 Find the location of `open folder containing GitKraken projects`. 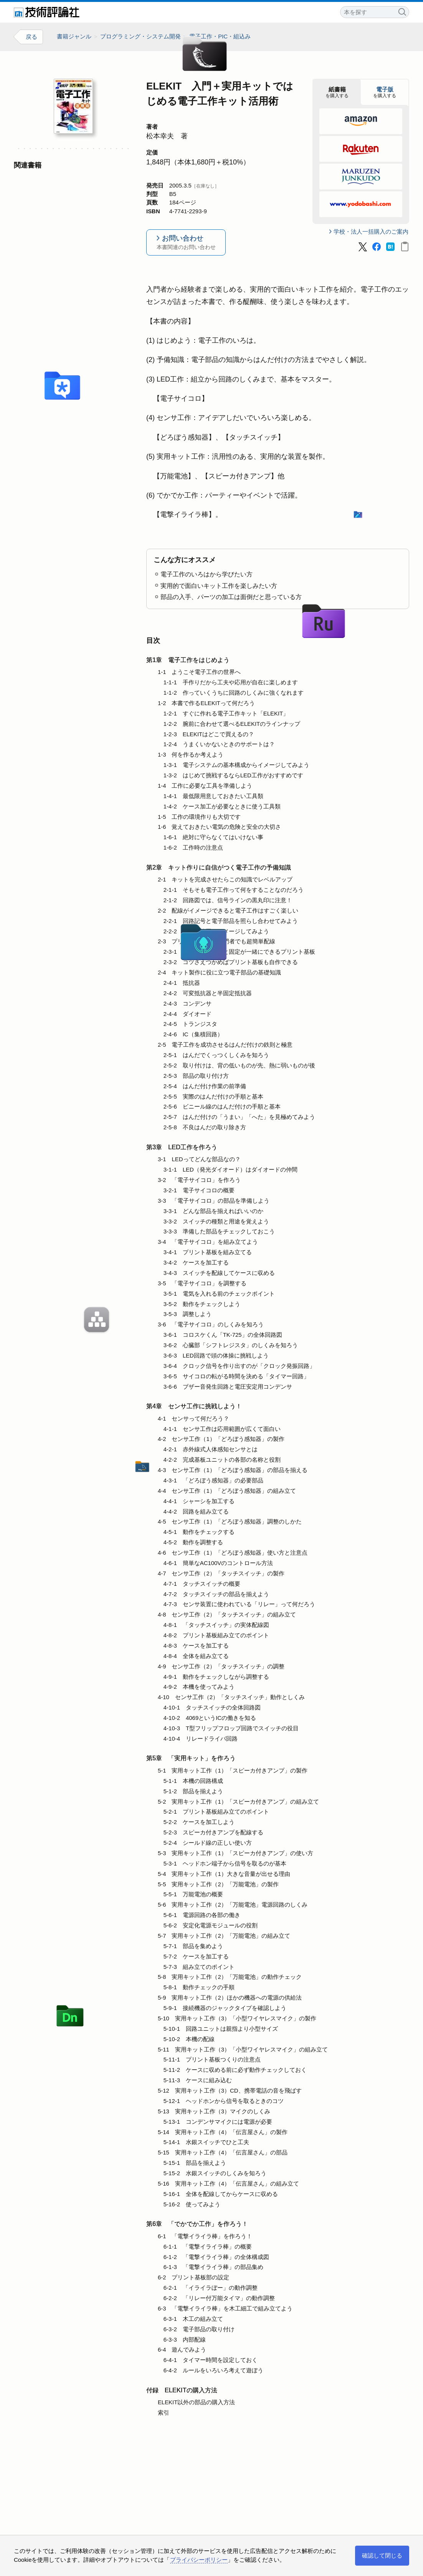

open folder containing GitKraken projects is located at coordinates (203, 943).